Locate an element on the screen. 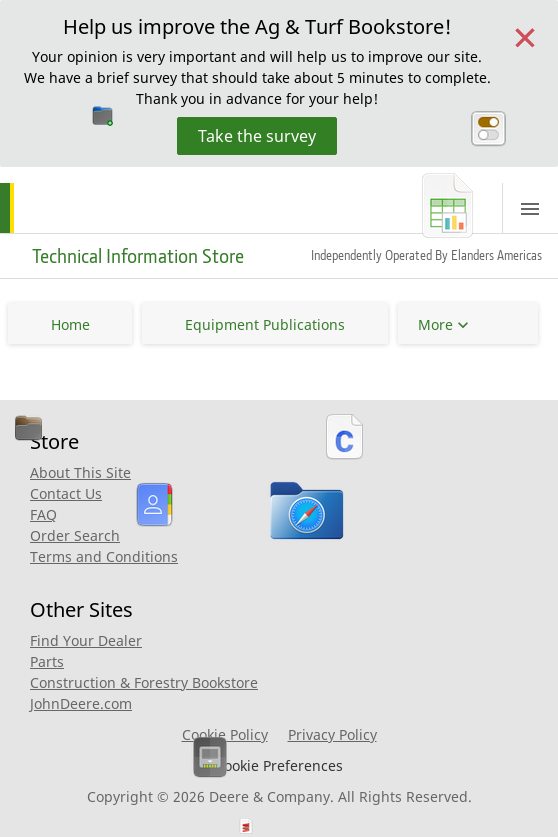 This screenshot has width=558, height=837. indicates a retro game ROM file is located at coordinates (210, 757).